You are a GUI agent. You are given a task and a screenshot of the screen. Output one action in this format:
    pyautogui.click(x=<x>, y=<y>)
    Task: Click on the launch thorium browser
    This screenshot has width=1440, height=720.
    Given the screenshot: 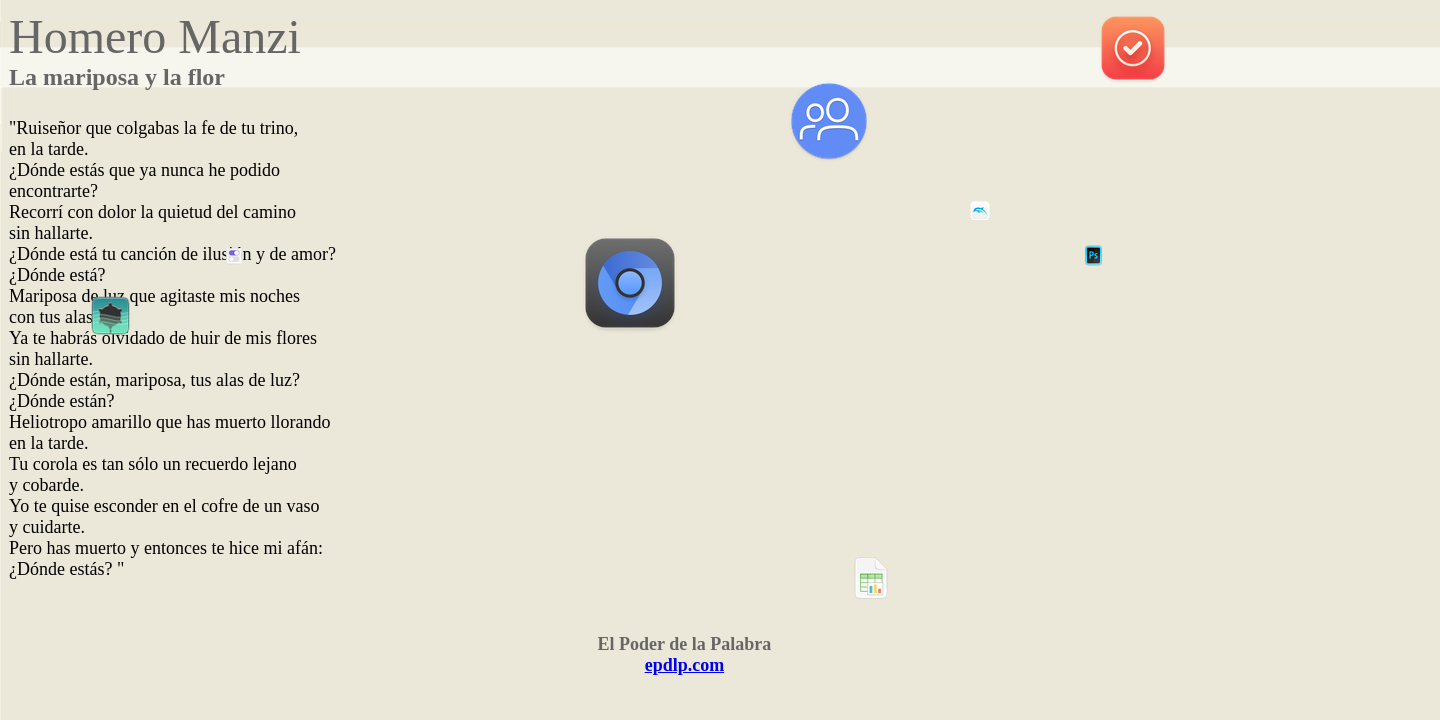 What is the action you would take?
    pyautogui.click(x=630, y=283)
    